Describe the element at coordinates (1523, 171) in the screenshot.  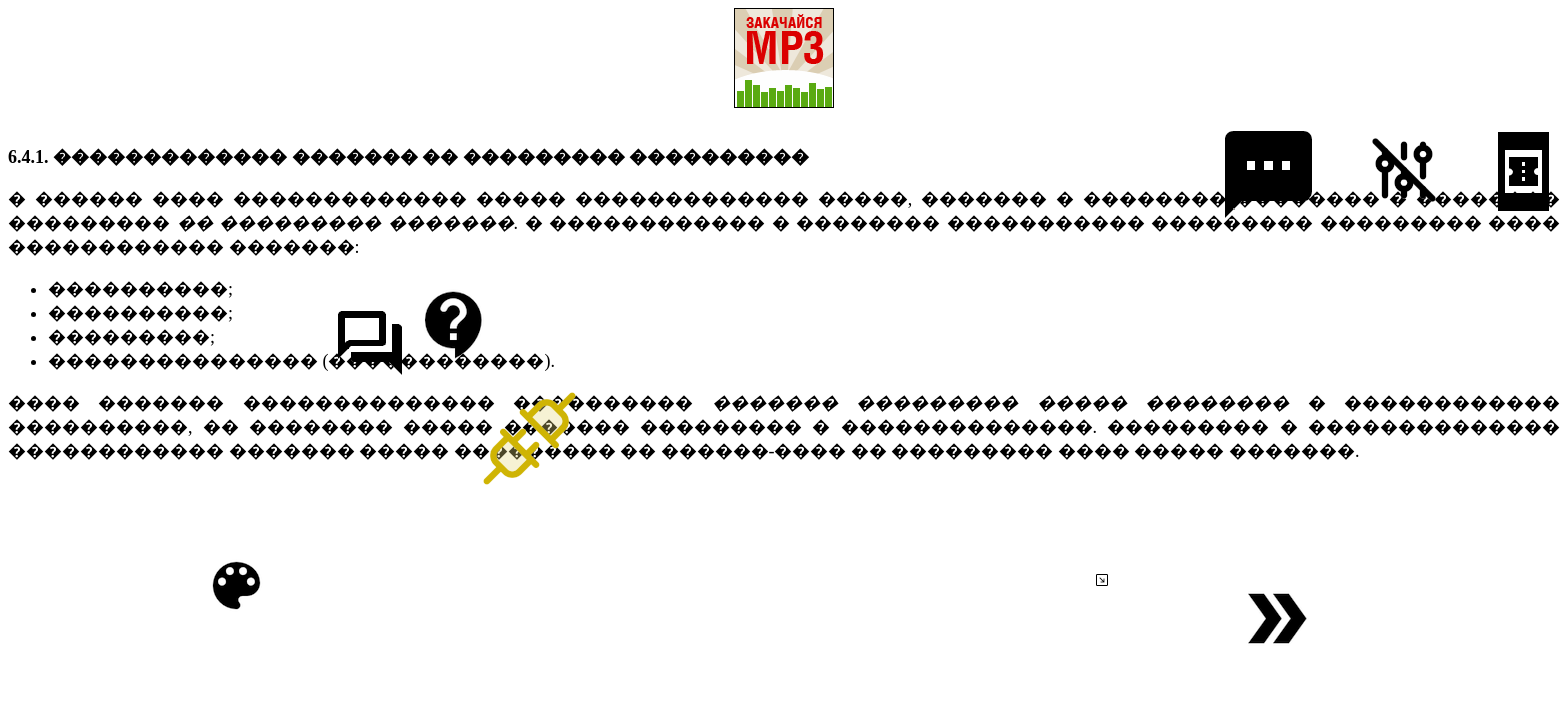
I see `book an appointment or reservation online` at that location.